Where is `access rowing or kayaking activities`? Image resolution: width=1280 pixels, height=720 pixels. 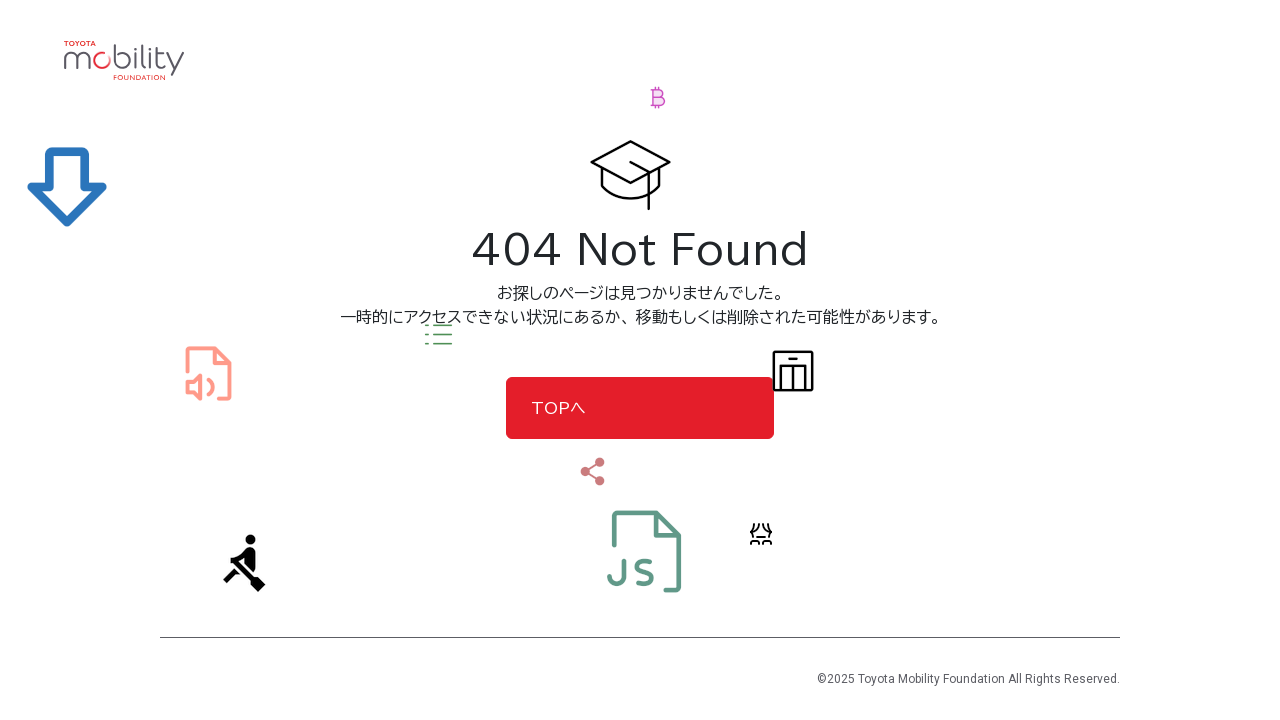
access rowing or kayaking activities is located at coordinates (243, 562).